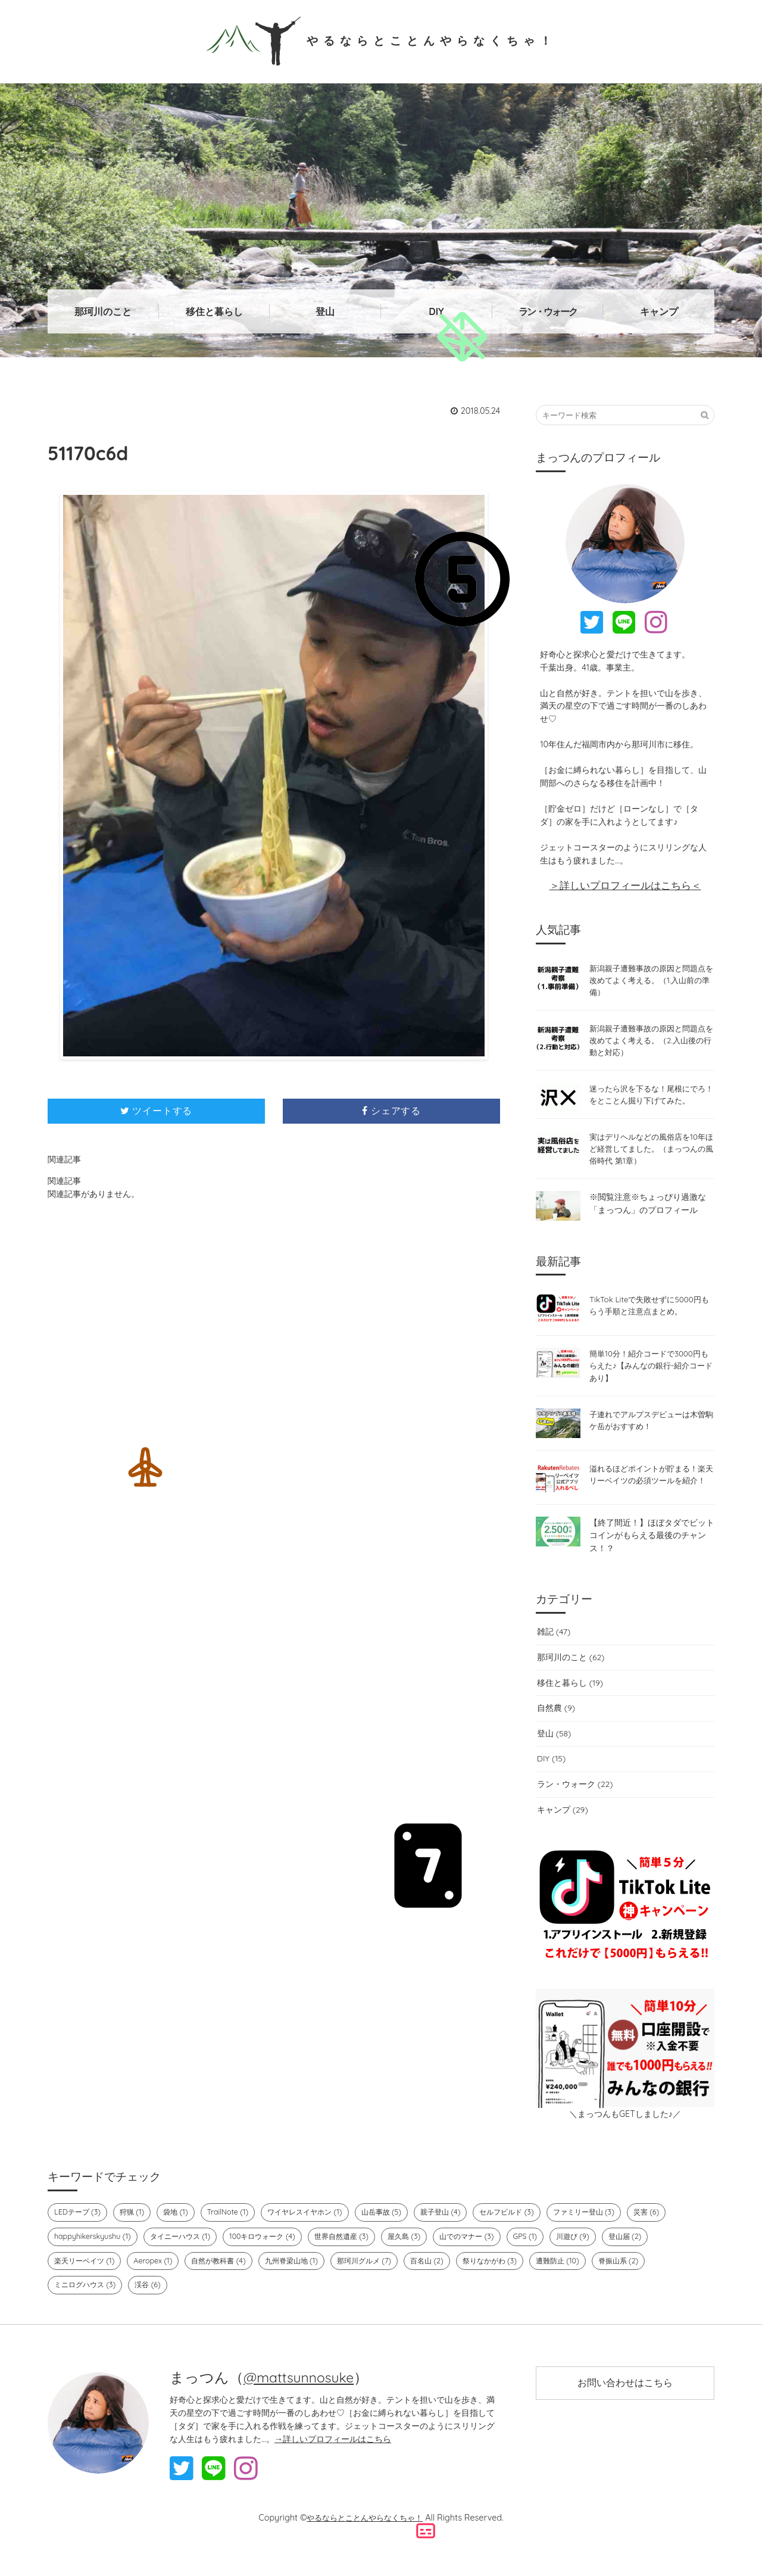 The image size is (762, 2576). Describe the element at coordinates (462, 336) in the screenshot. I see `disable 3D object view` at that location.